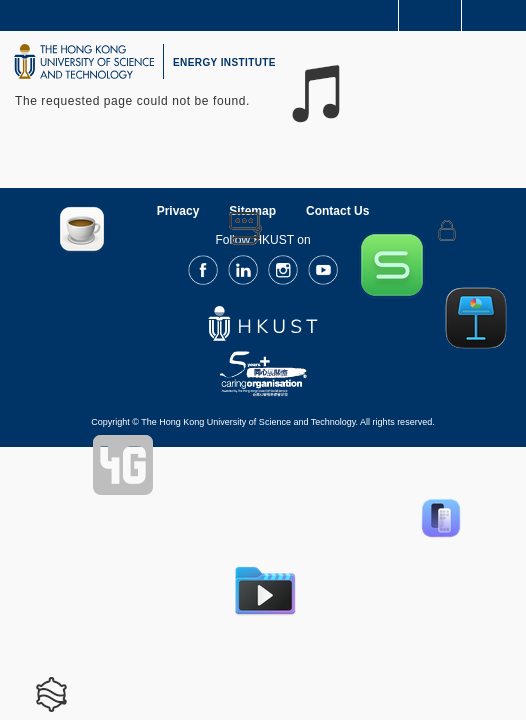 This screenshot has height=720, width=526. What do you see at coordinates (316, 95) in the screenshot?
I see `open the music app` at bounding box center [316, 95].